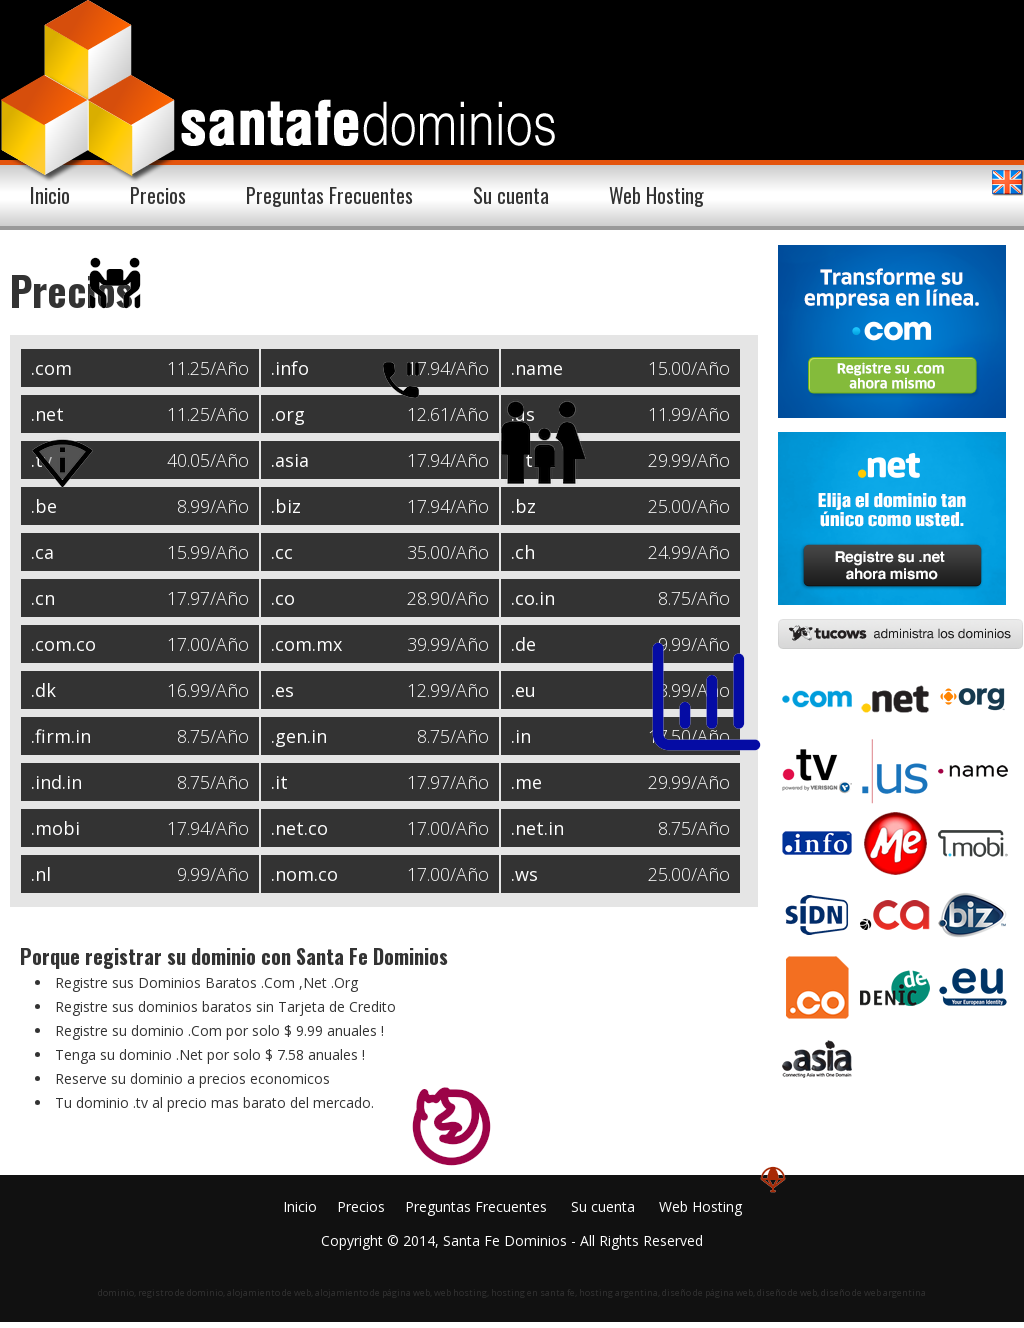 The image size is (1024, 1328). I want to click on view analytics or statistics, so click(706, 696).